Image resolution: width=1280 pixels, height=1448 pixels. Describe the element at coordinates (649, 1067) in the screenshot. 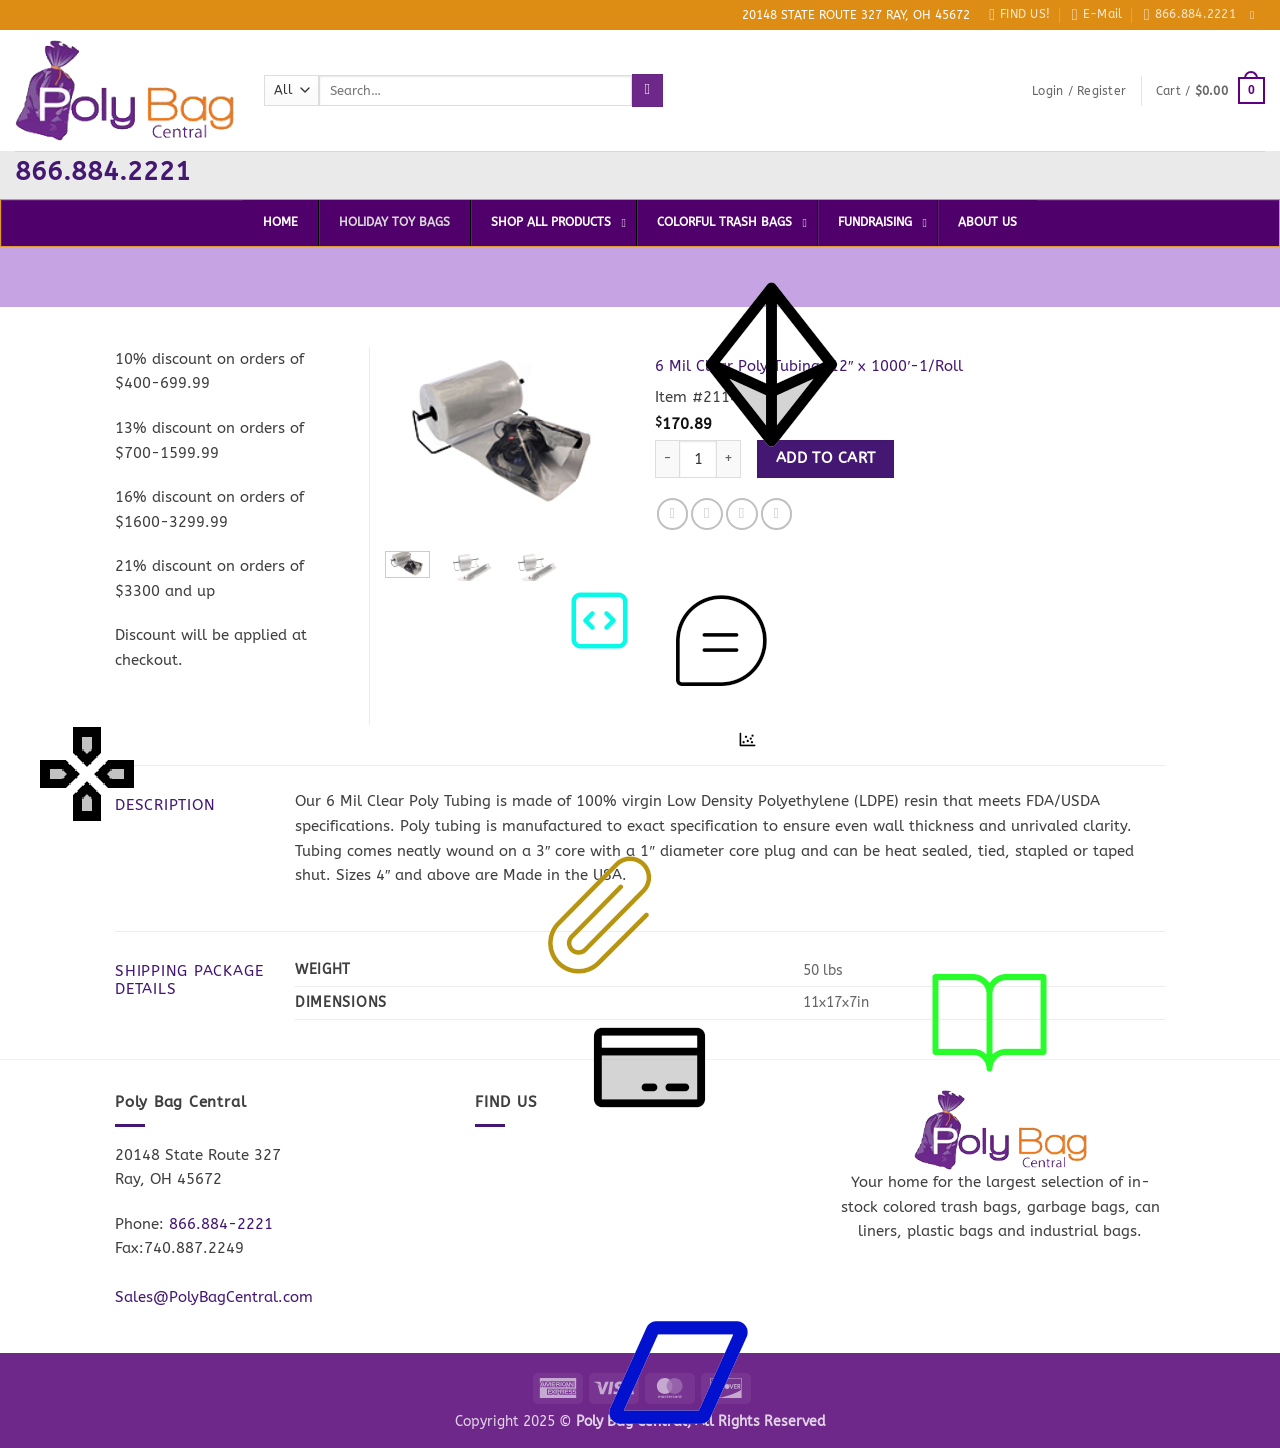

I see `manage payment methods` at that location.